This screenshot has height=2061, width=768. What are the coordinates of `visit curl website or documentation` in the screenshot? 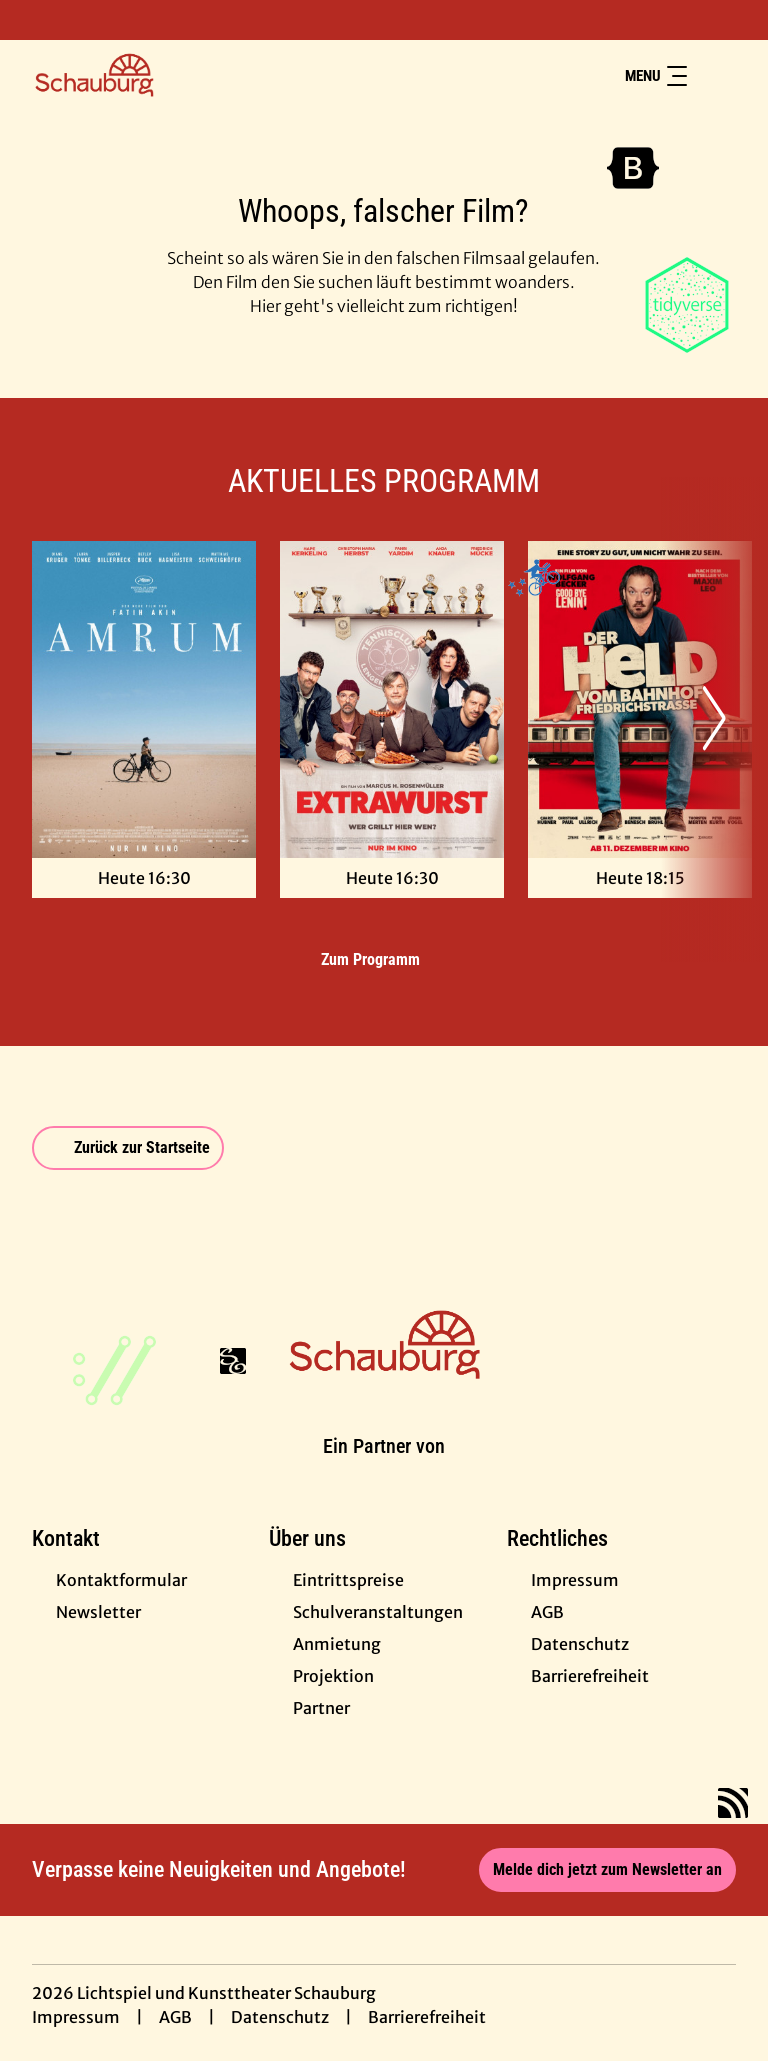 It's located at (114, 1370).